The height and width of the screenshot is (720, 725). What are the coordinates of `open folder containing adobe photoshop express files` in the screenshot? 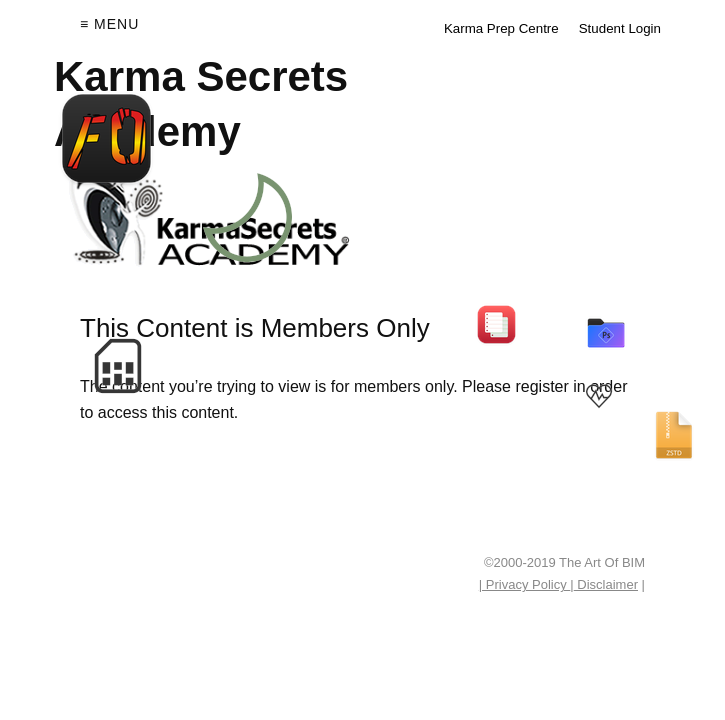 It's located at (606, 334).